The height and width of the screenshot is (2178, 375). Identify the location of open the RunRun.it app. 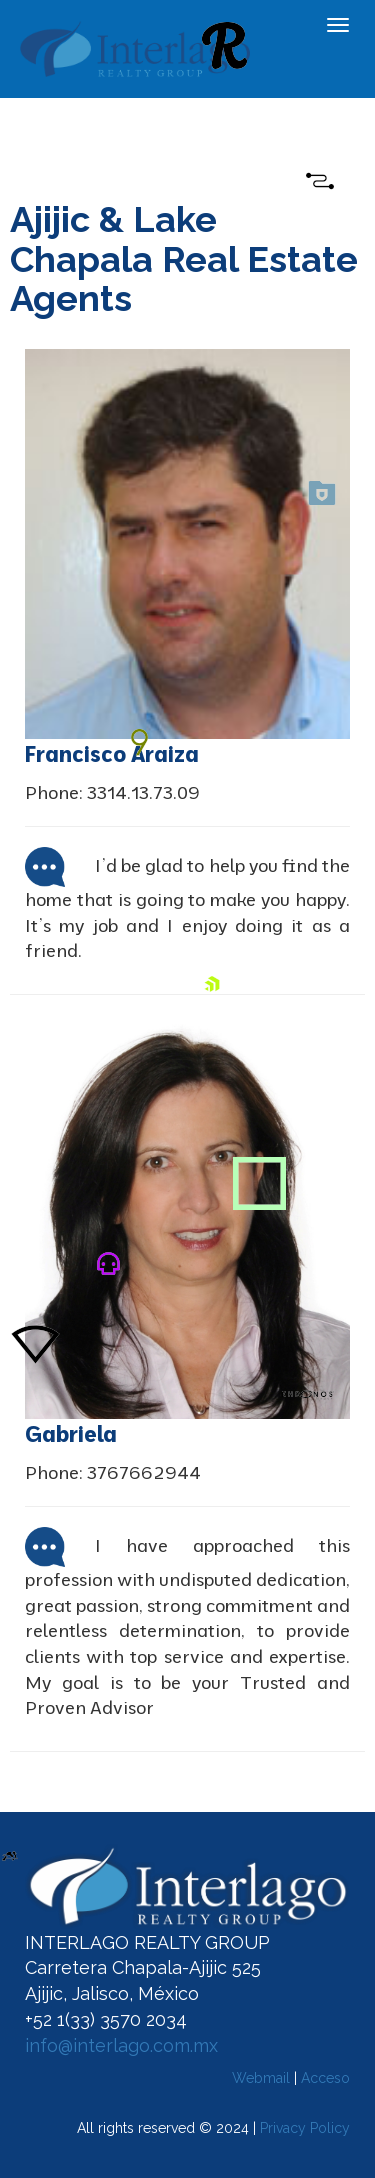
(224, 45).